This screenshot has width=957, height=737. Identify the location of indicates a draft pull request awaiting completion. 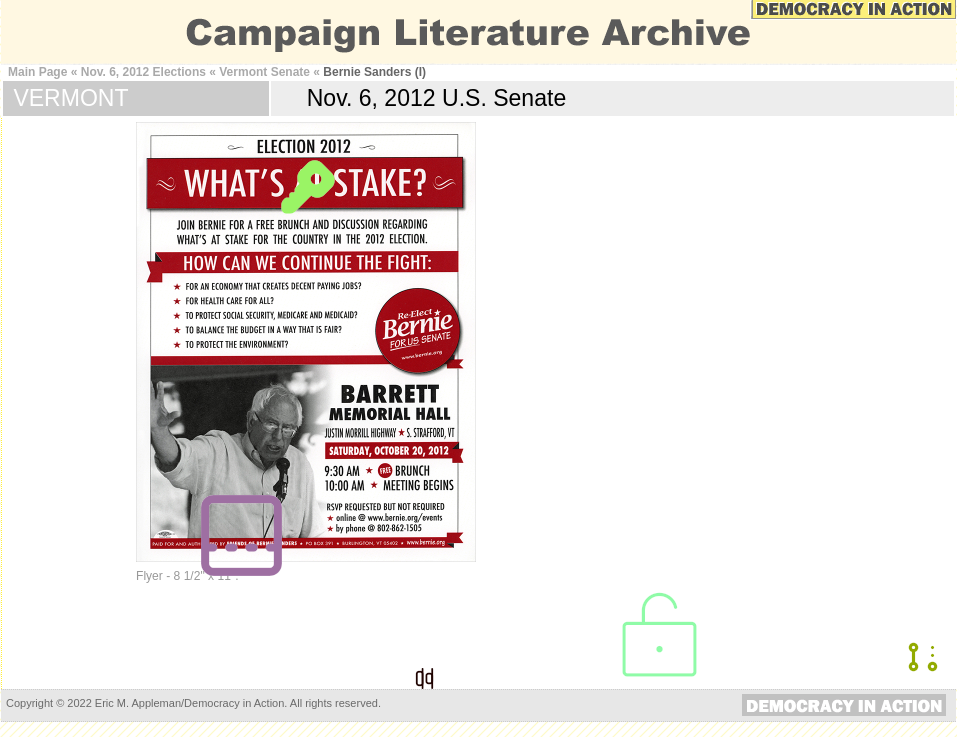
(923, 657).